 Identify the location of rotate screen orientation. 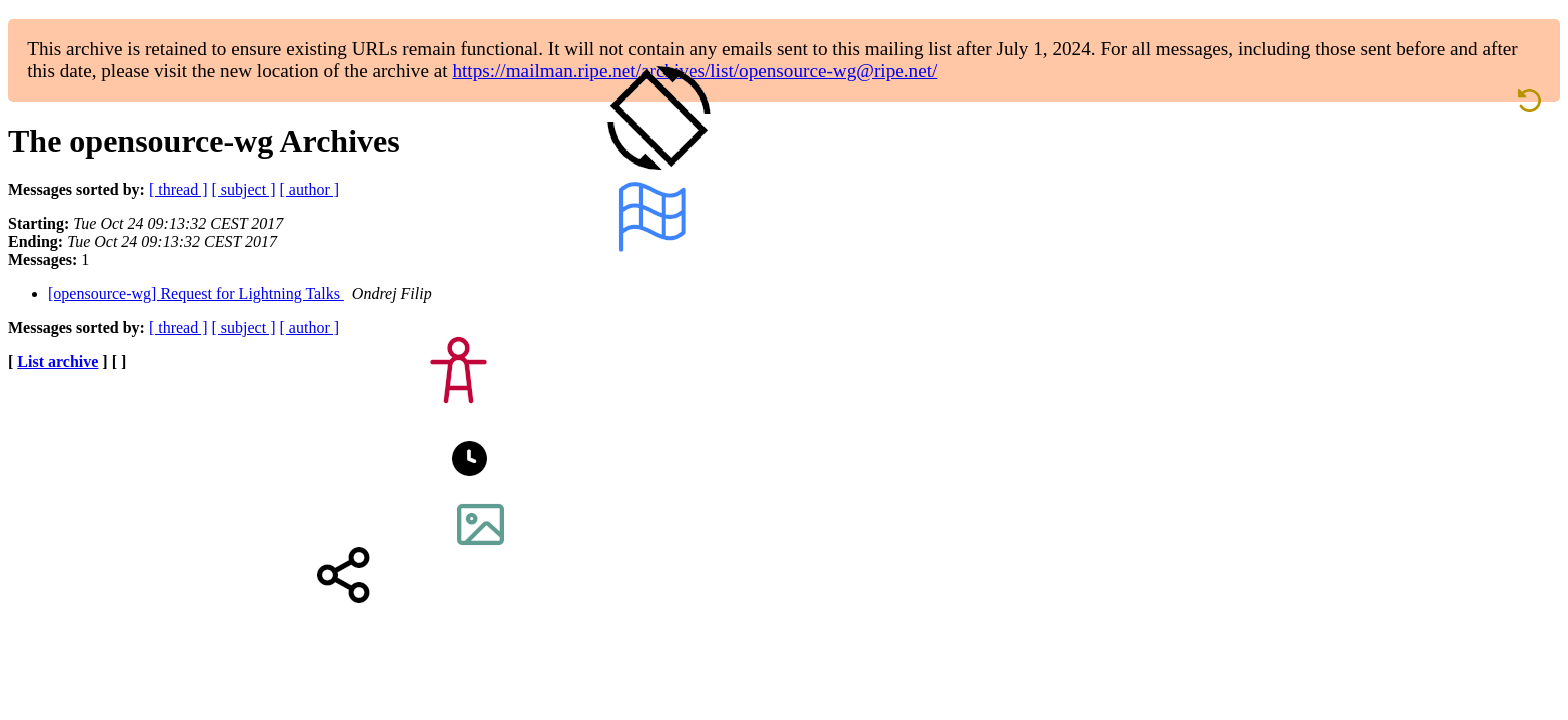
(659, 118).